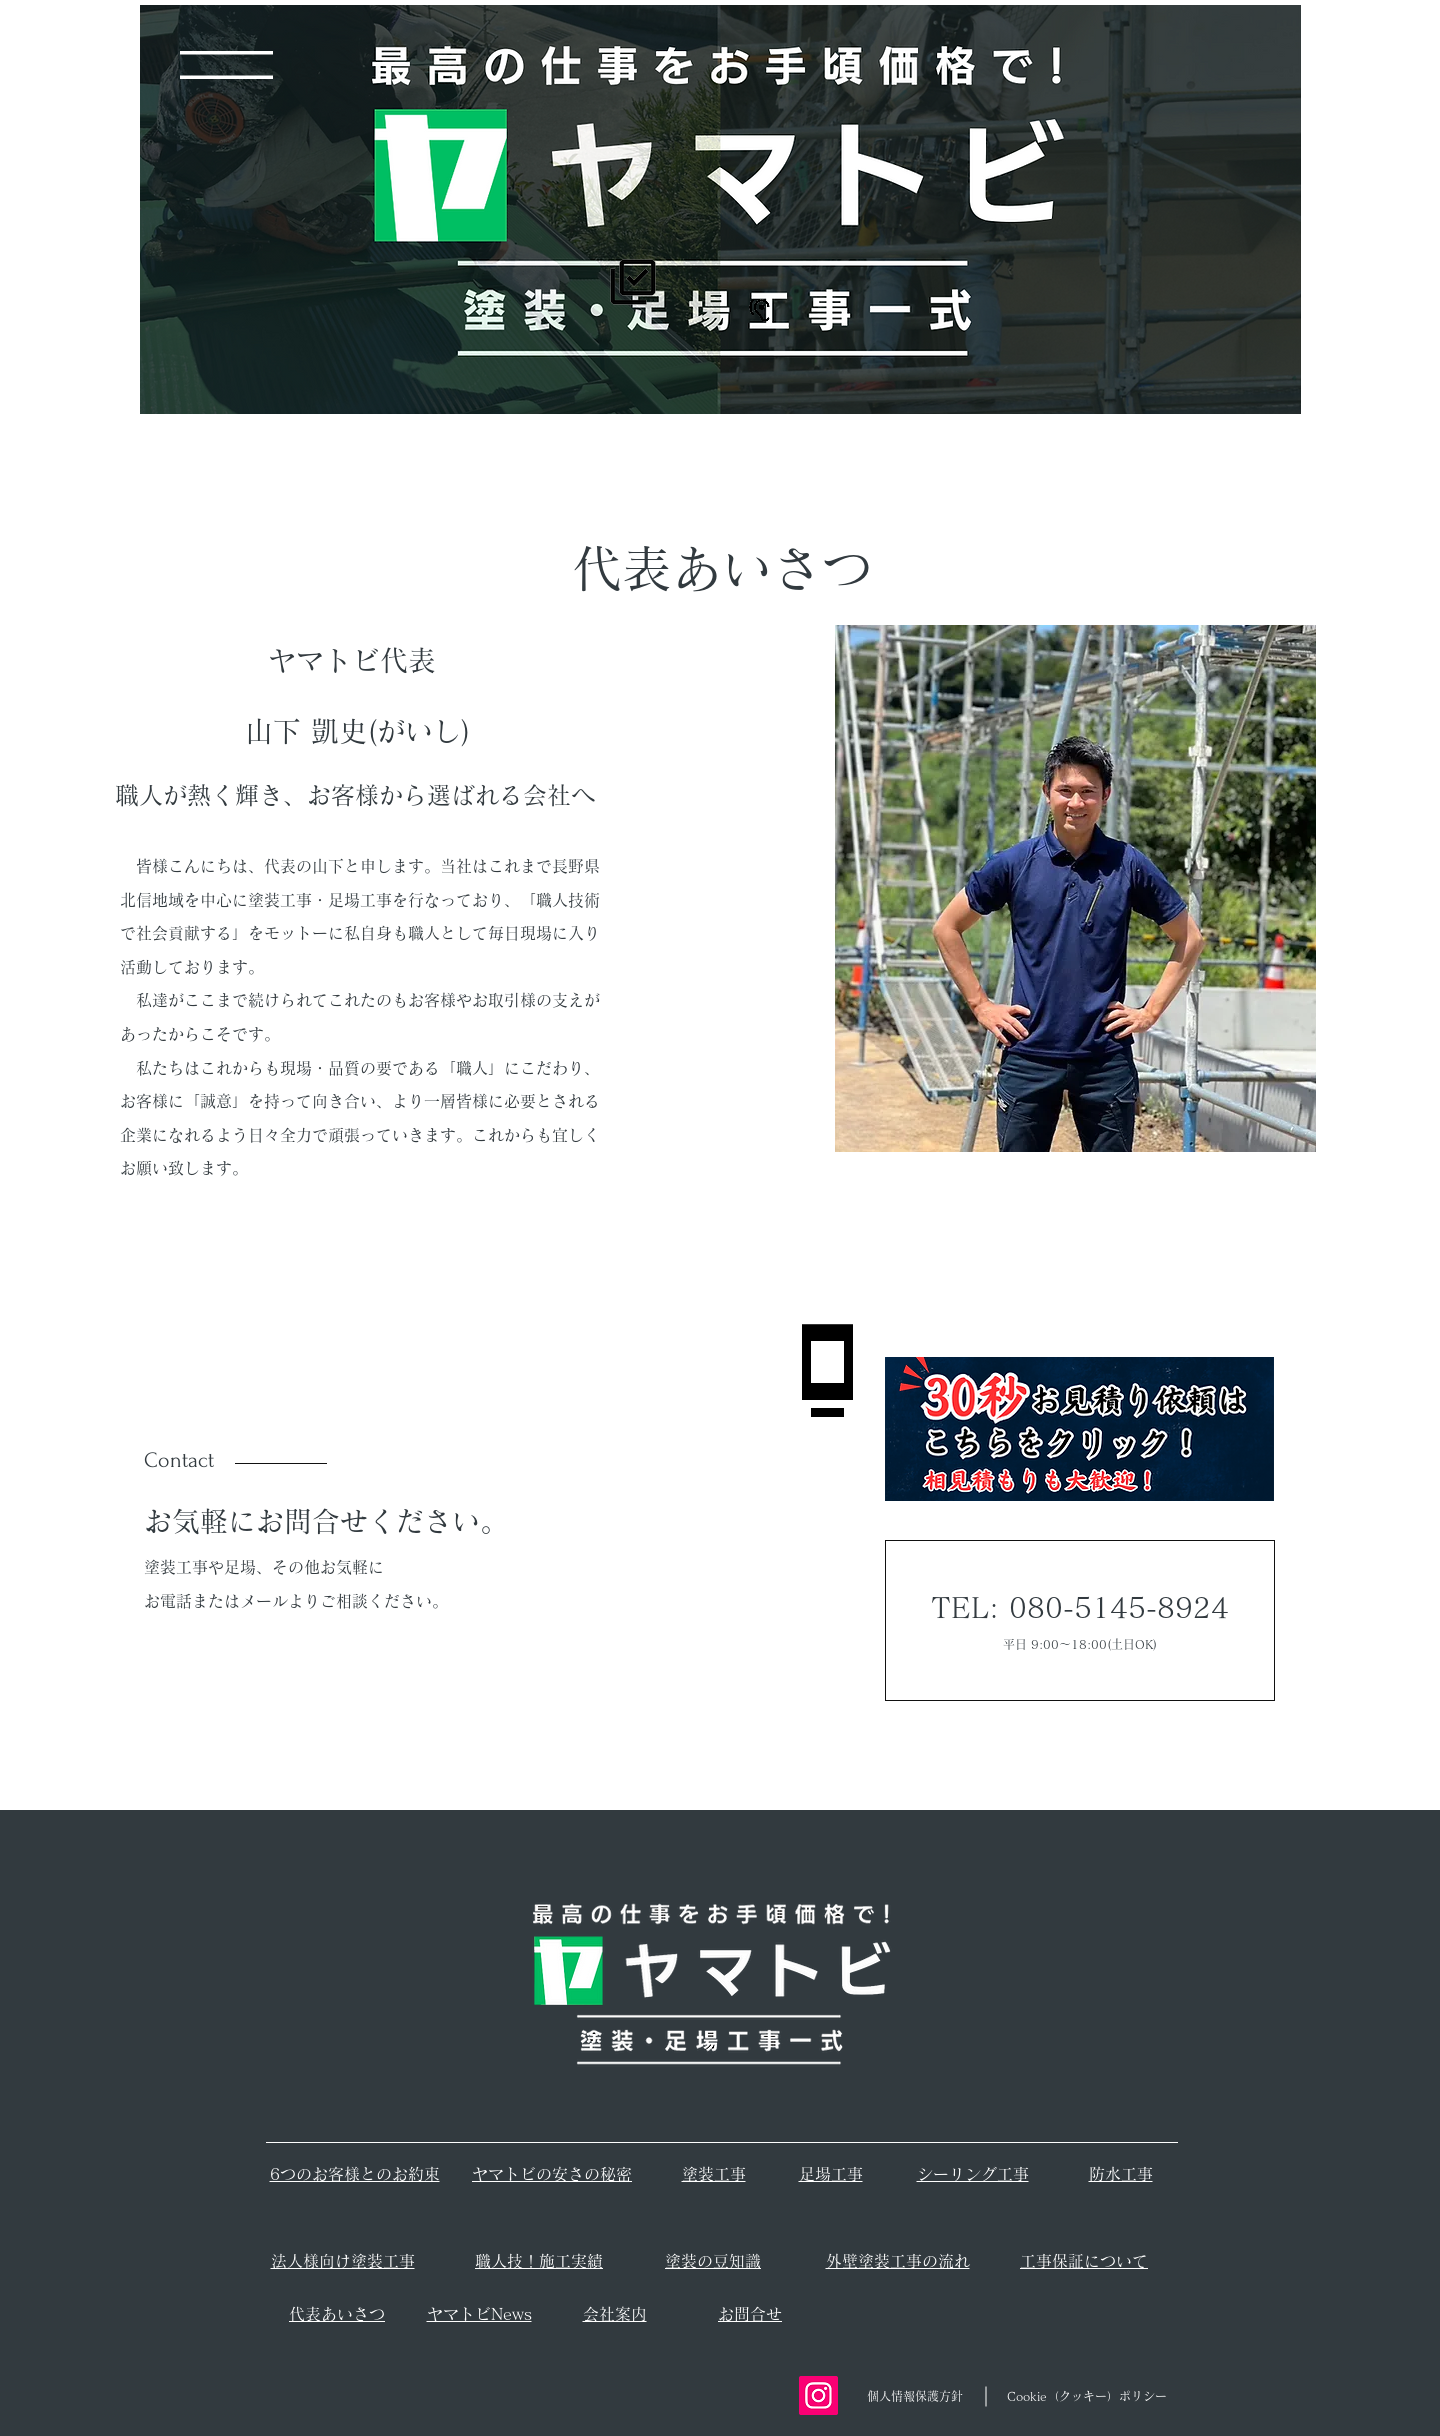 This screenshot has height=2436, width=1440. I want to click on item successfully added to library, so click(633, 282).